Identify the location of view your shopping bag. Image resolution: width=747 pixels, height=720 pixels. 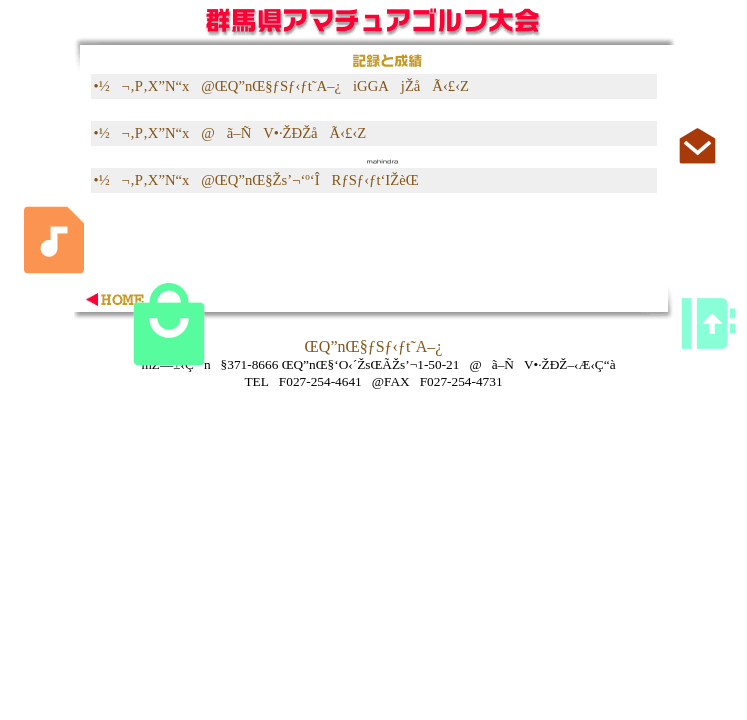
(169, 326).